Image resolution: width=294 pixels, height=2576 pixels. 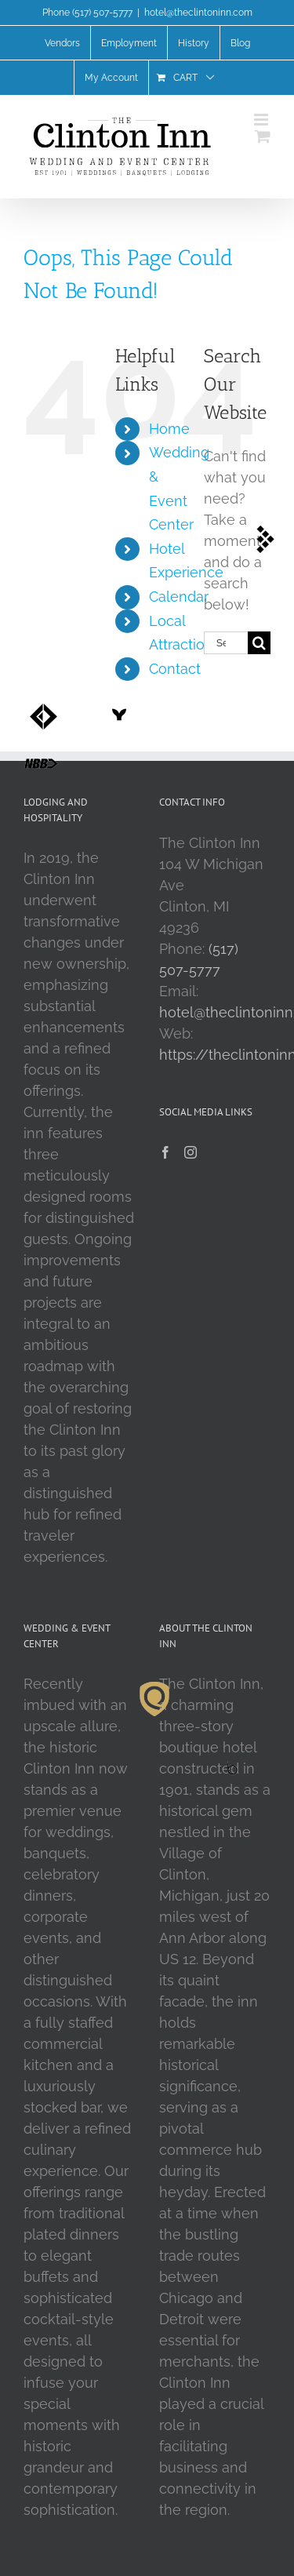 I want to click on Qualys security platform logo, so click(x=154, y=1699).